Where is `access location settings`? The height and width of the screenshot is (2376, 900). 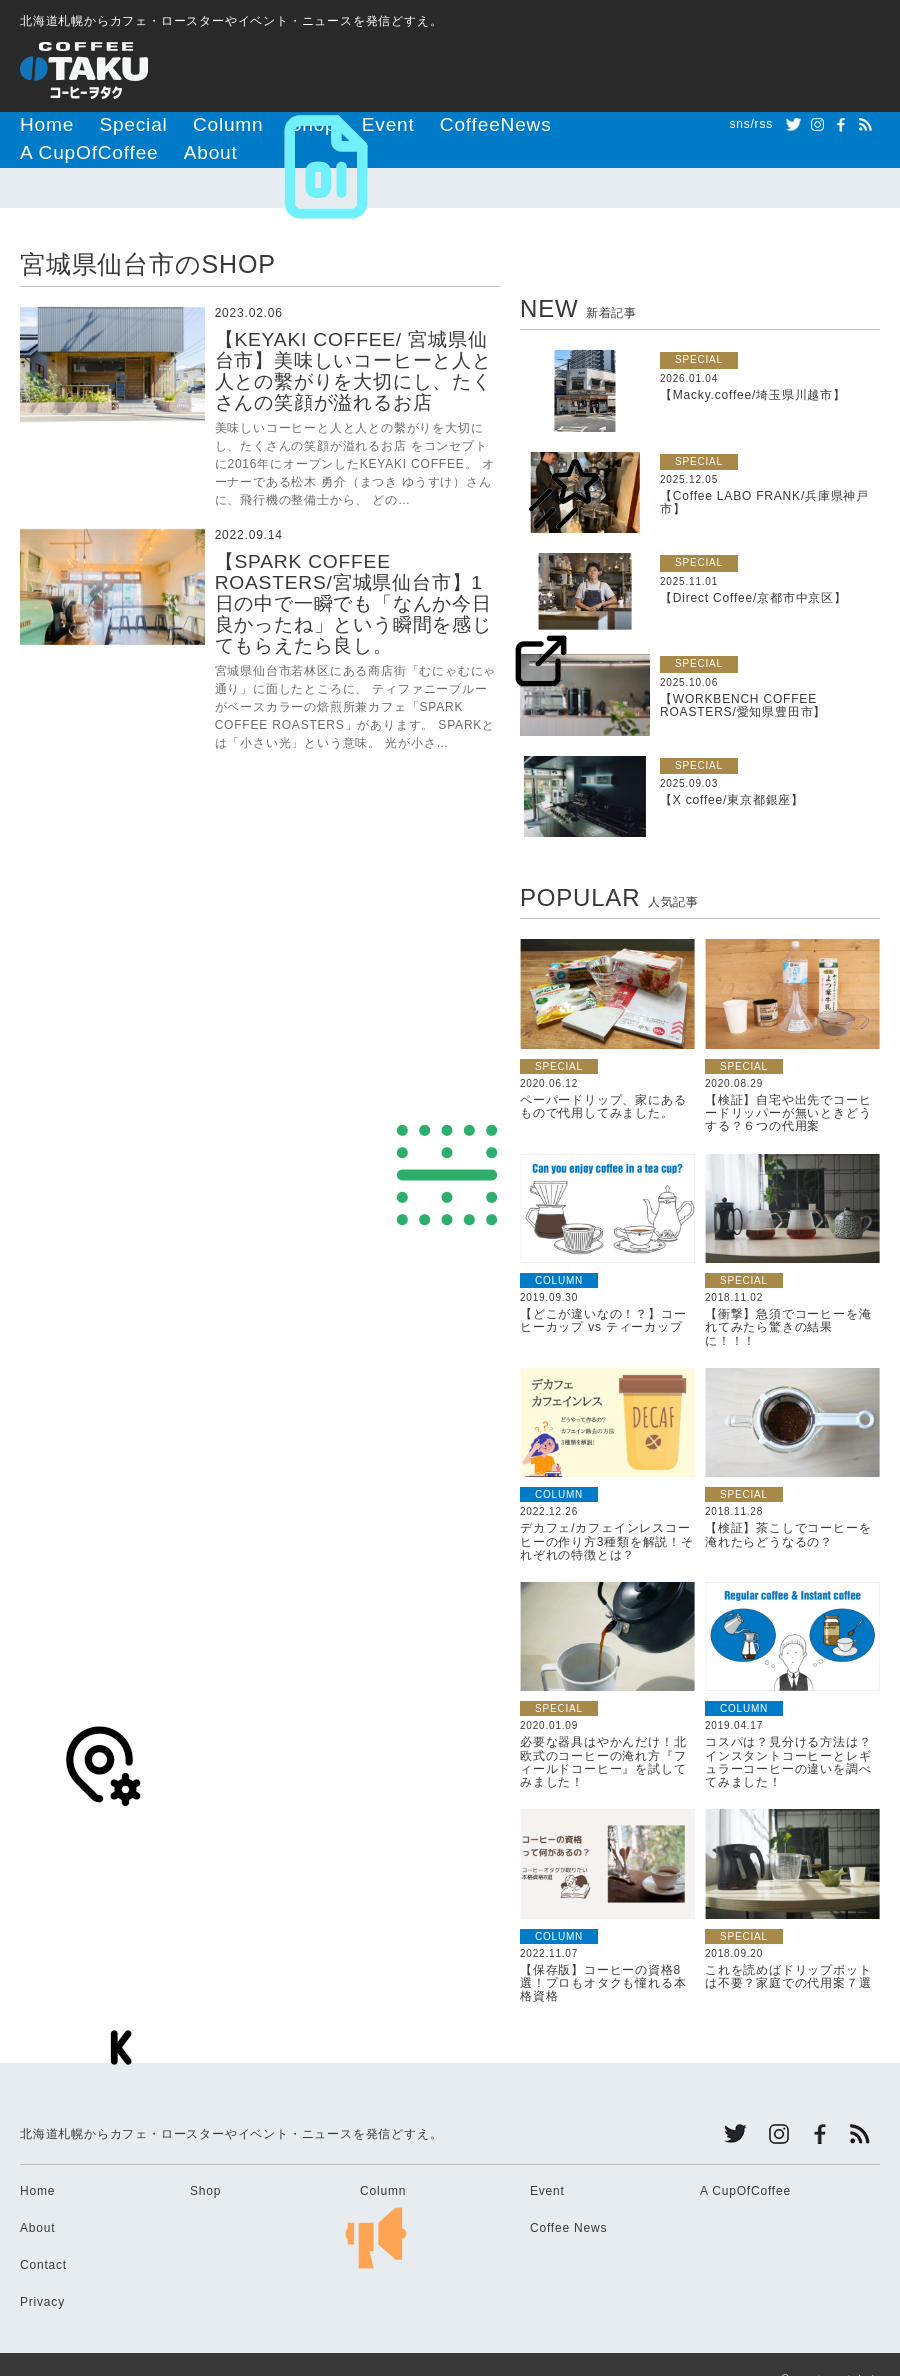
access location settings is located at coordinates (99, 1763).